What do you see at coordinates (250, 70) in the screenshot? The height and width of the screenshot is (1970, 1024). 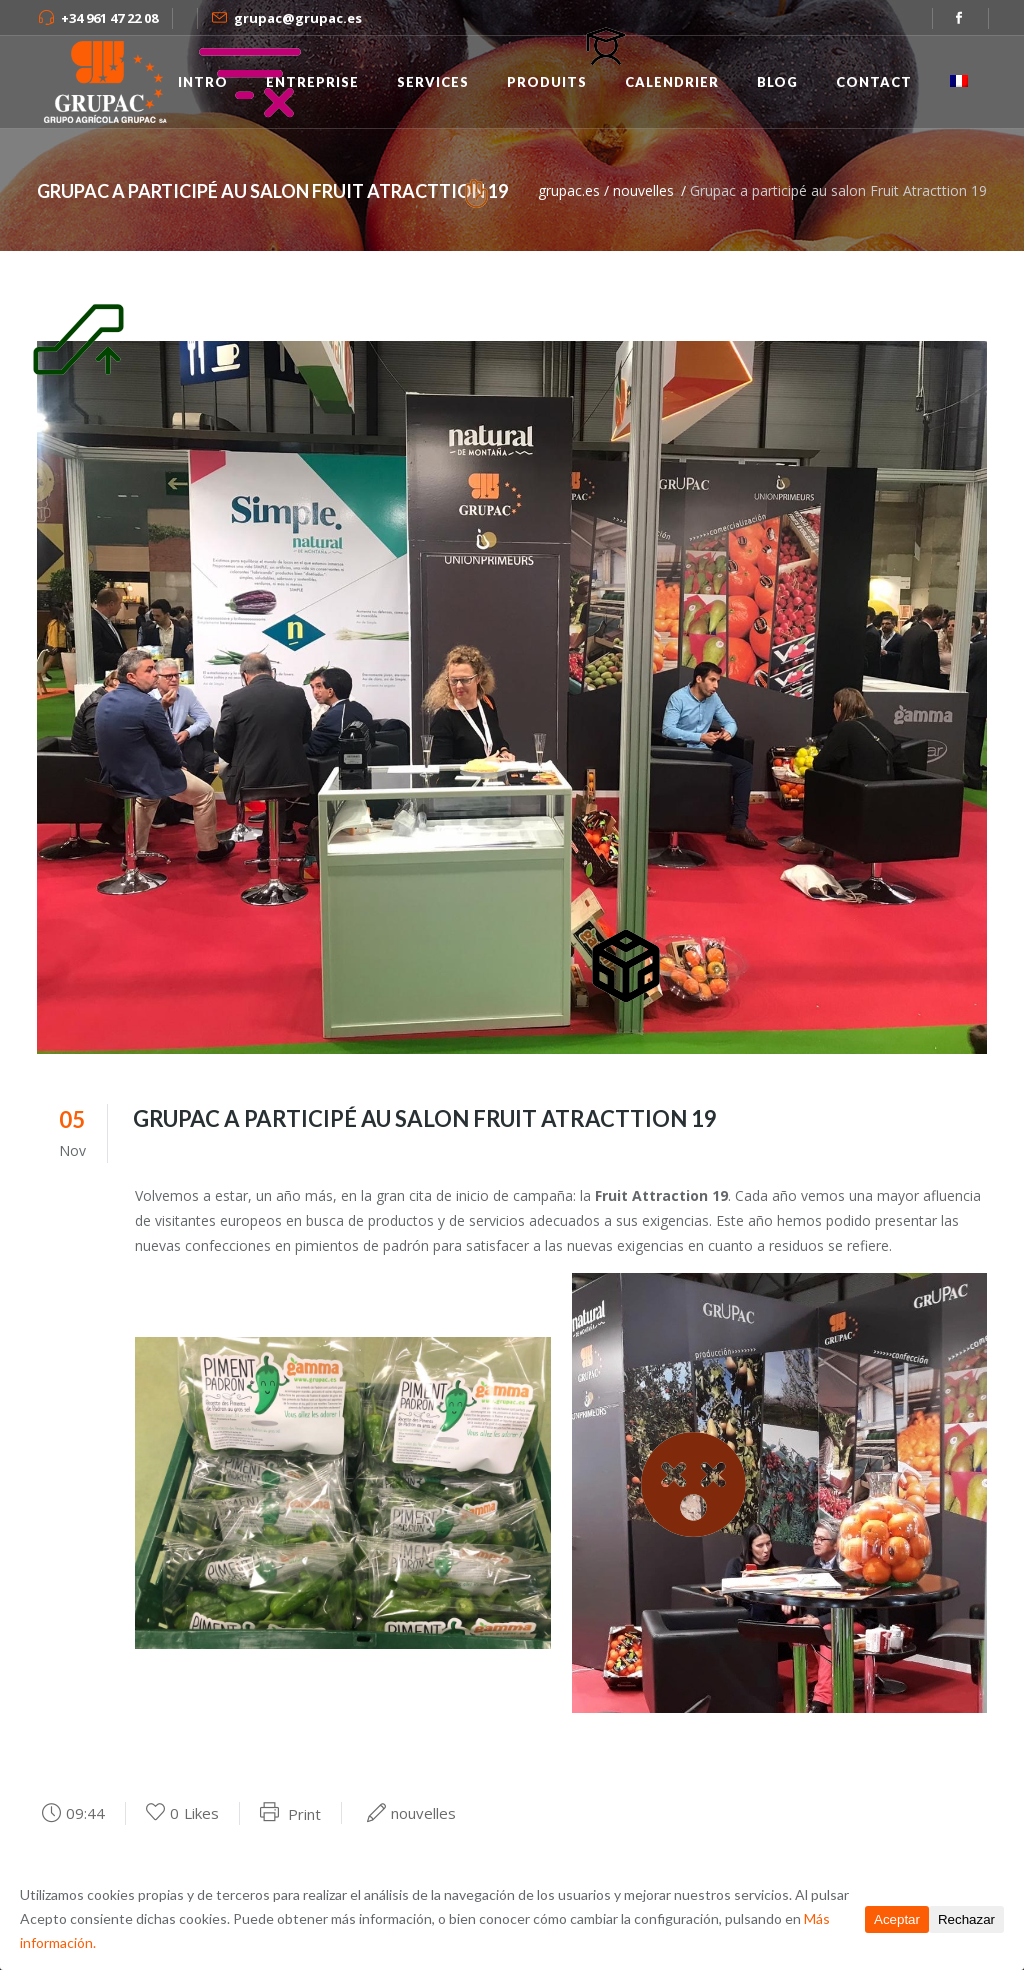 I see `clear all active filters` at bounding box center [250, 70].